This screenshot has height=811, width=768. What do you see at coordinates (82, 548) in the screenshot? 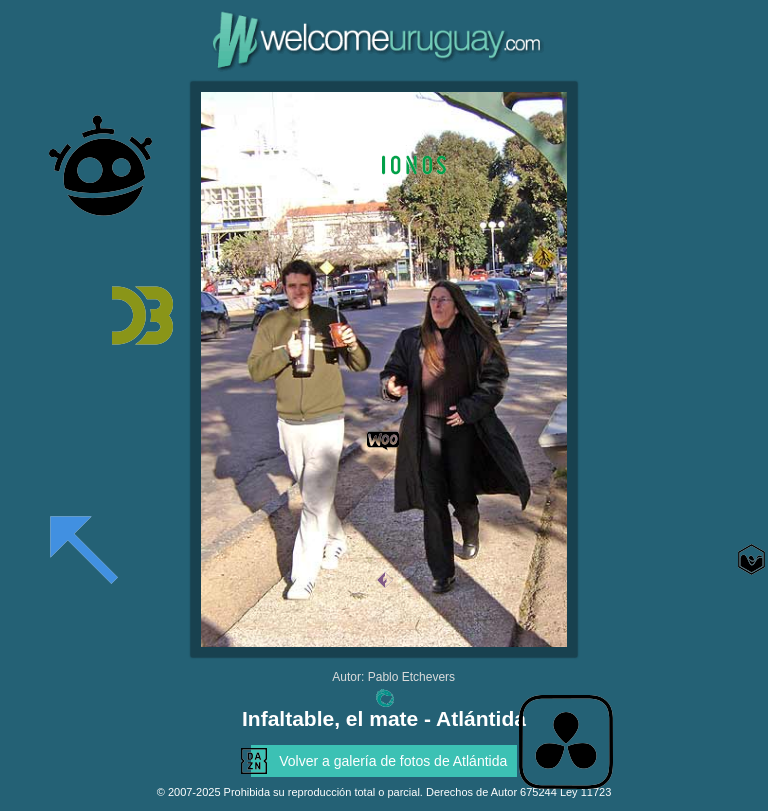
I see `navigate back and up in hierarchy` at bounding box center [82, 548].